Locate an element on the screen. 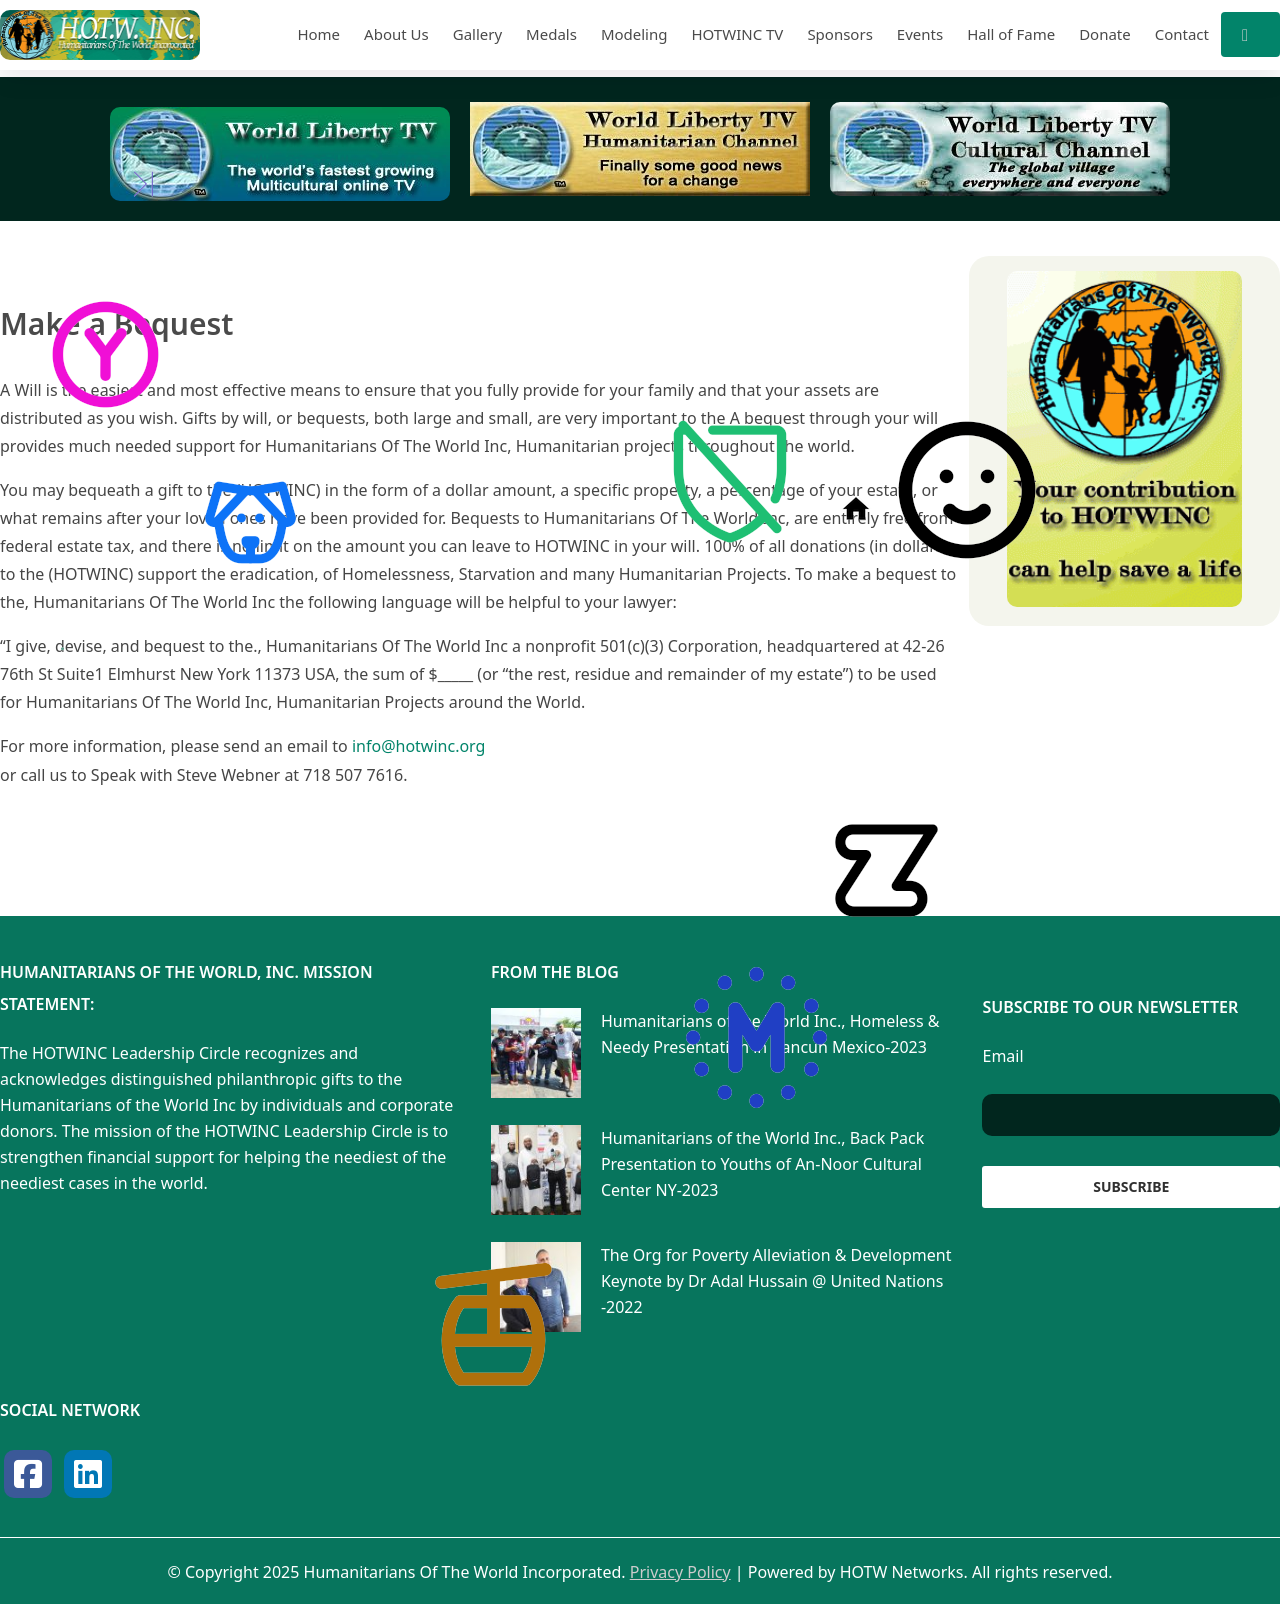  skip to end of content is located at coordinates (144, 184).